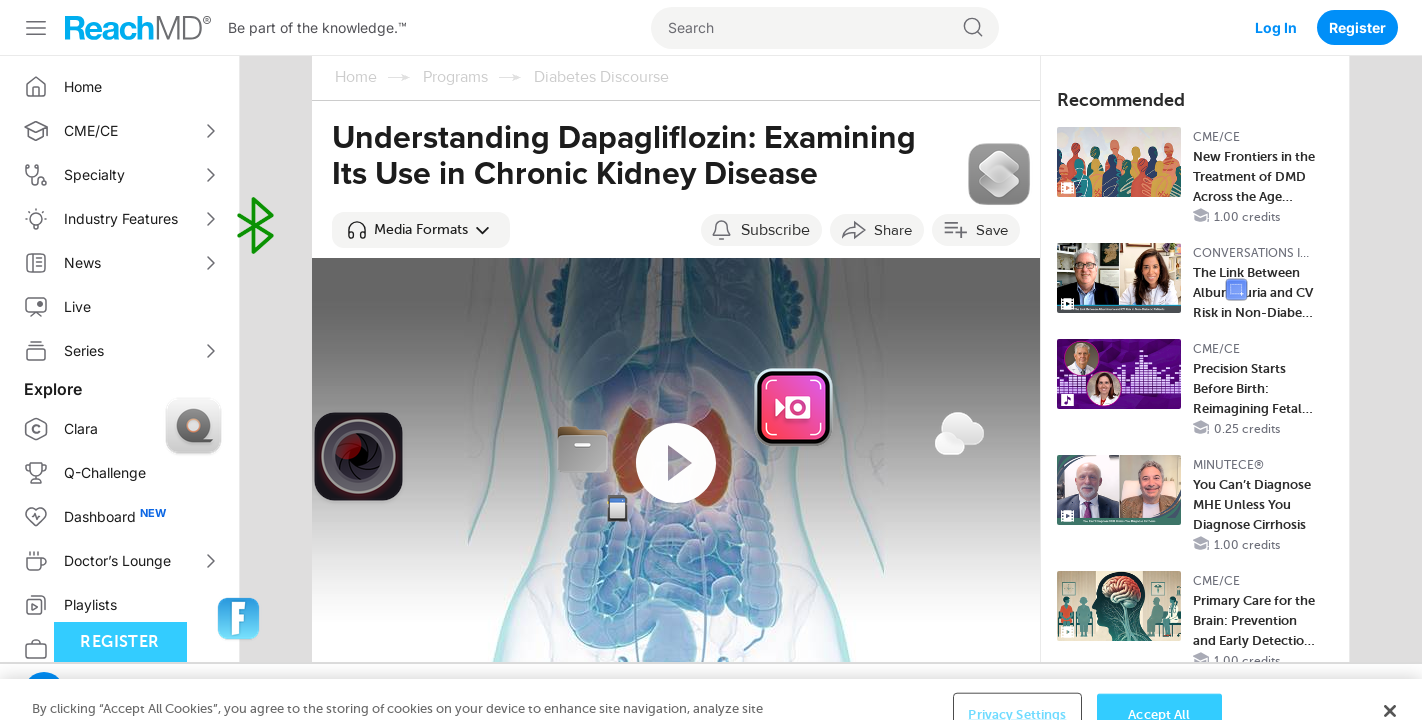 The width and height of the screenshot is (1422, 720). Describe the element at coordinates (959, 433) in the screenshot. I see `indicates cloudy weather conditions` at that location.